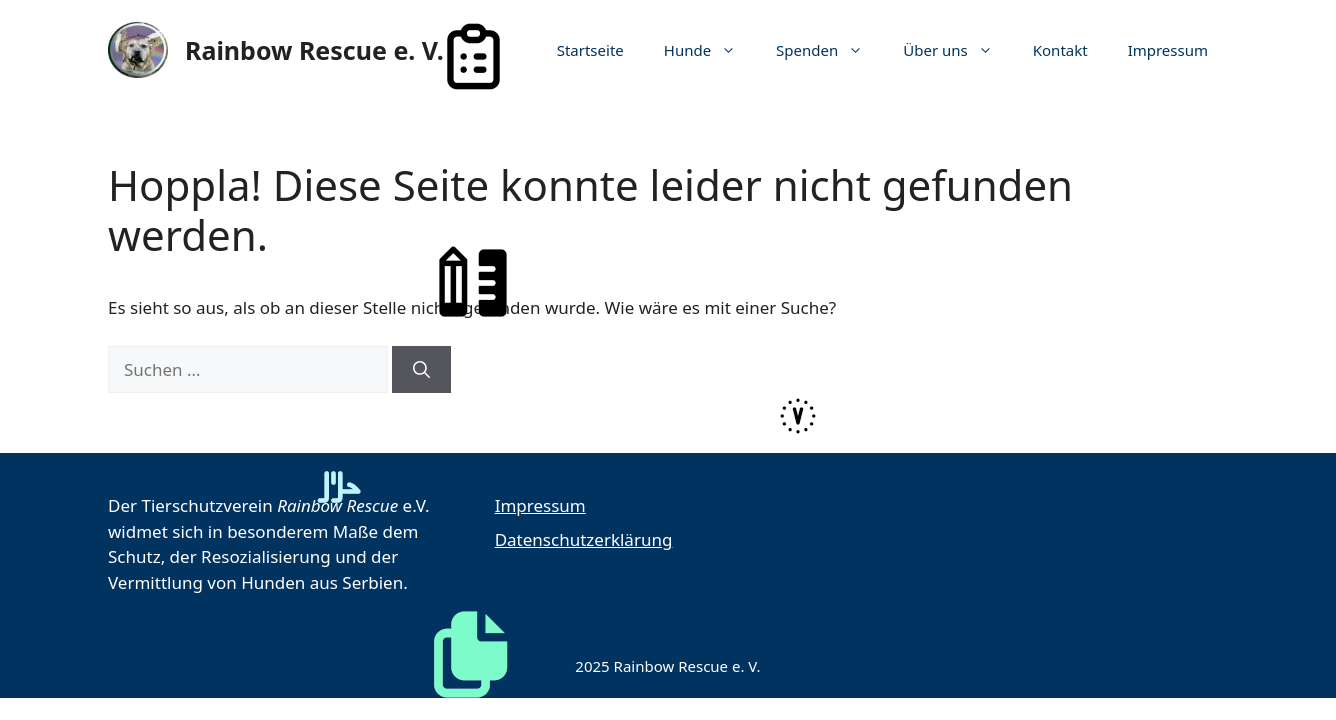 The image size is (1336, 720). Describe the element at coordinates (473, 283) in the screenshot. I see `access design or editing tools` at that location.